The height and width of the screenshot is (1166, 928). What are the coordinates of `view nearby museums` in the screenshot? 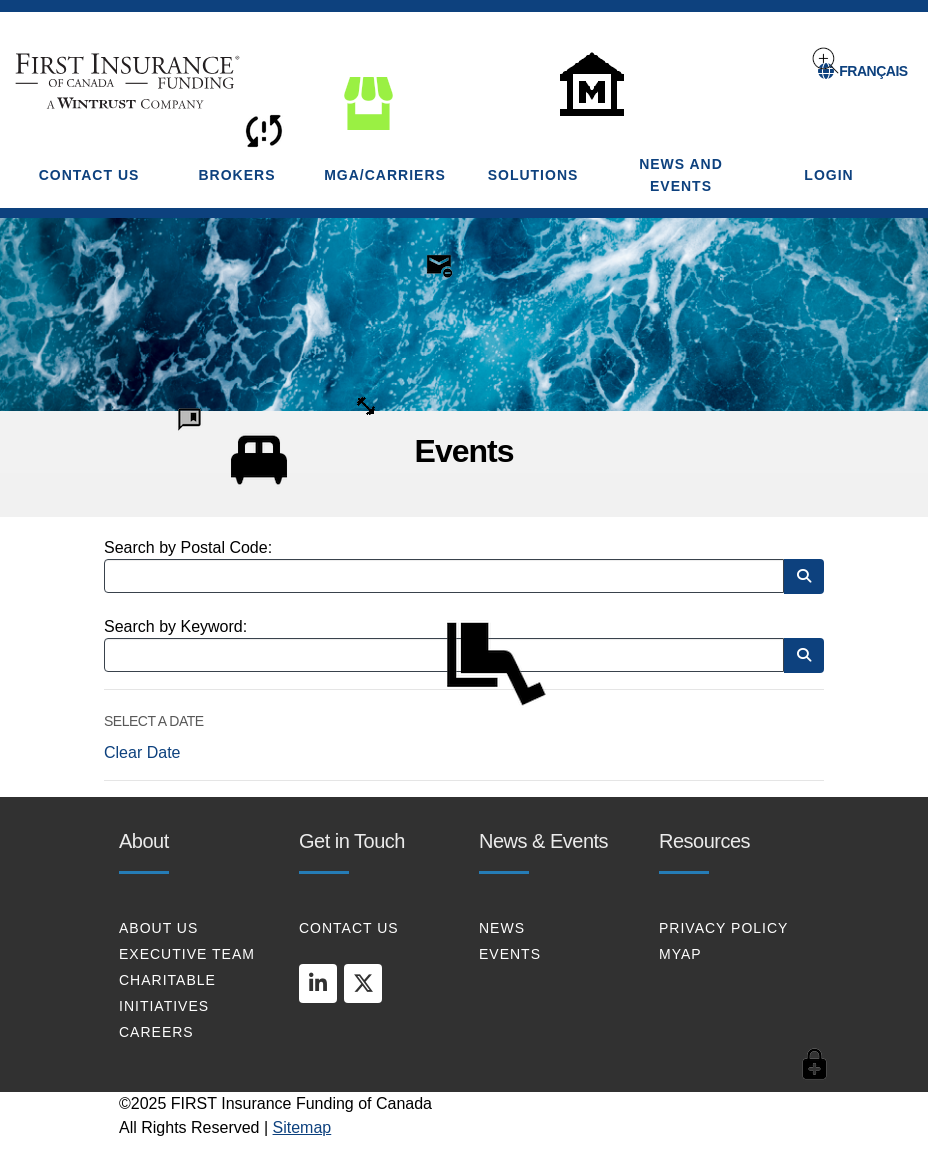 It's located at (592, 84).